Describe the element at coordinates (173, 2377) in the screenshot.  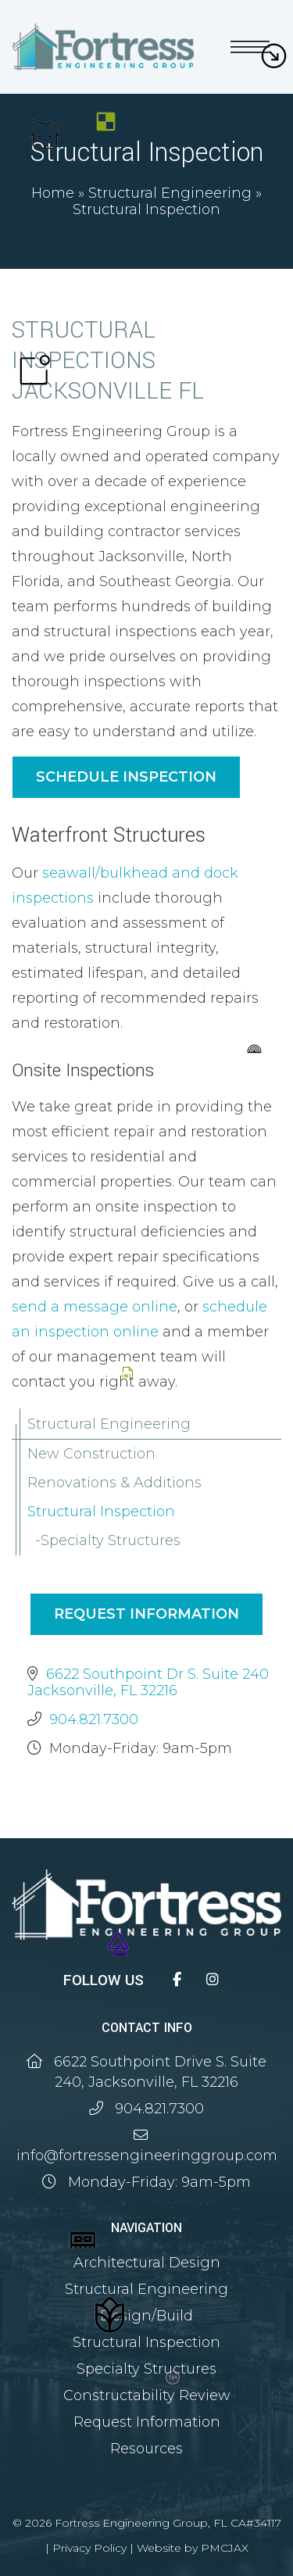
I see `indicates trademarked content or branding` at that location.